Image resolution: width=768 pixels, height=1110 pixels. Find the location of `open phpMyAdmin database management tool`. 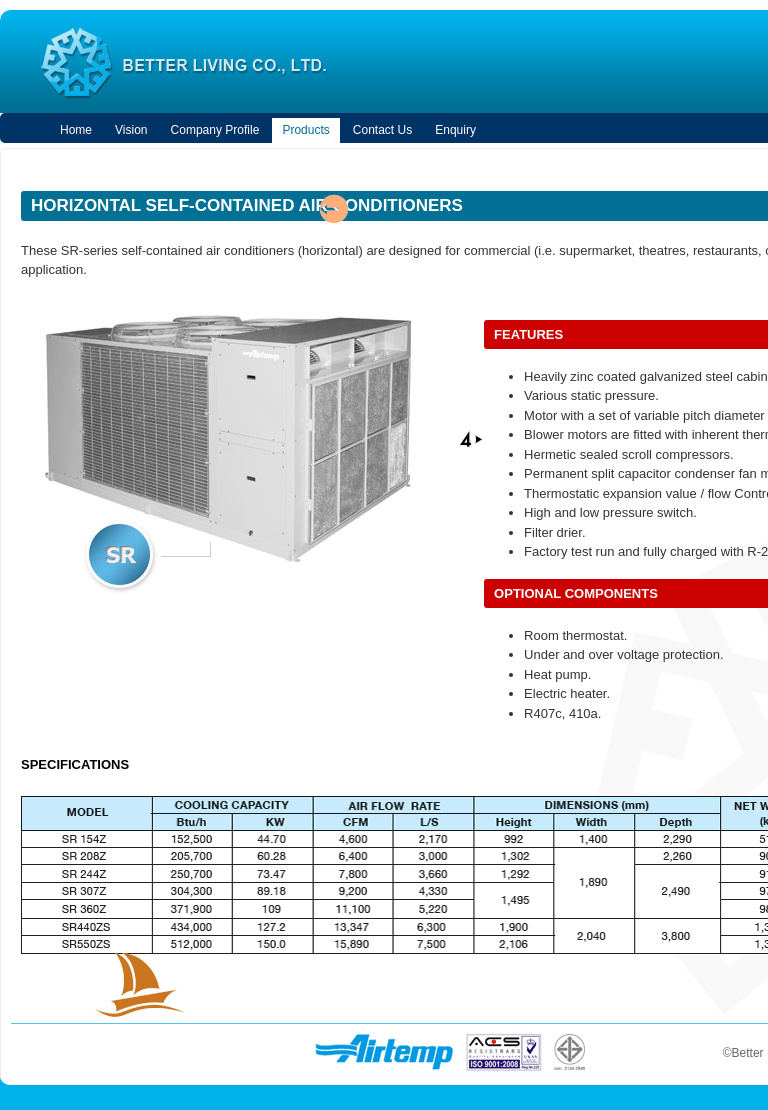

open phpMyAdmin database management tool is located at coordinates (140, 985).